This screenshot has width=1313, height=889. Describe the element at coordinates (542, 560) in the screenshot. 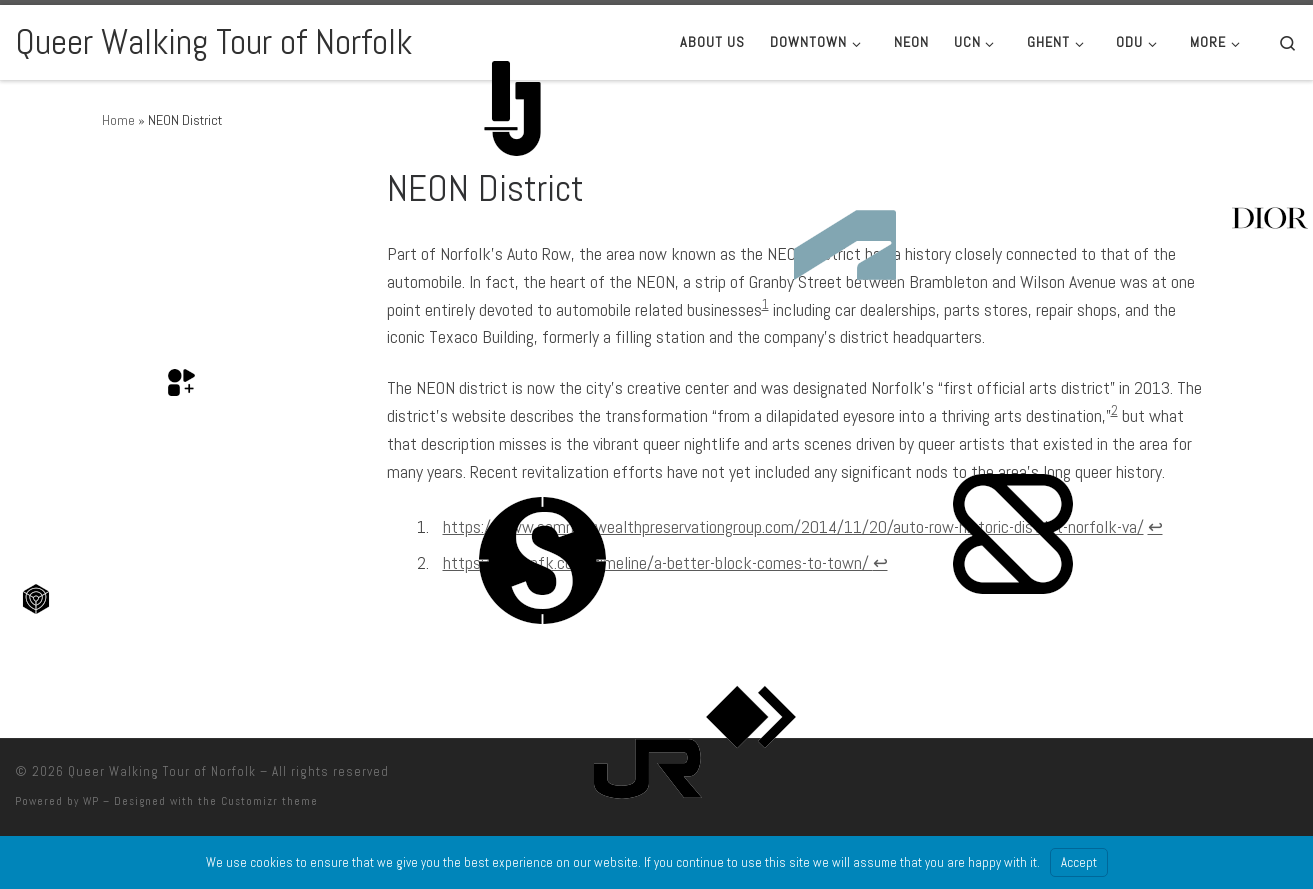

I see `visit Stryker Corporation website` at that location.